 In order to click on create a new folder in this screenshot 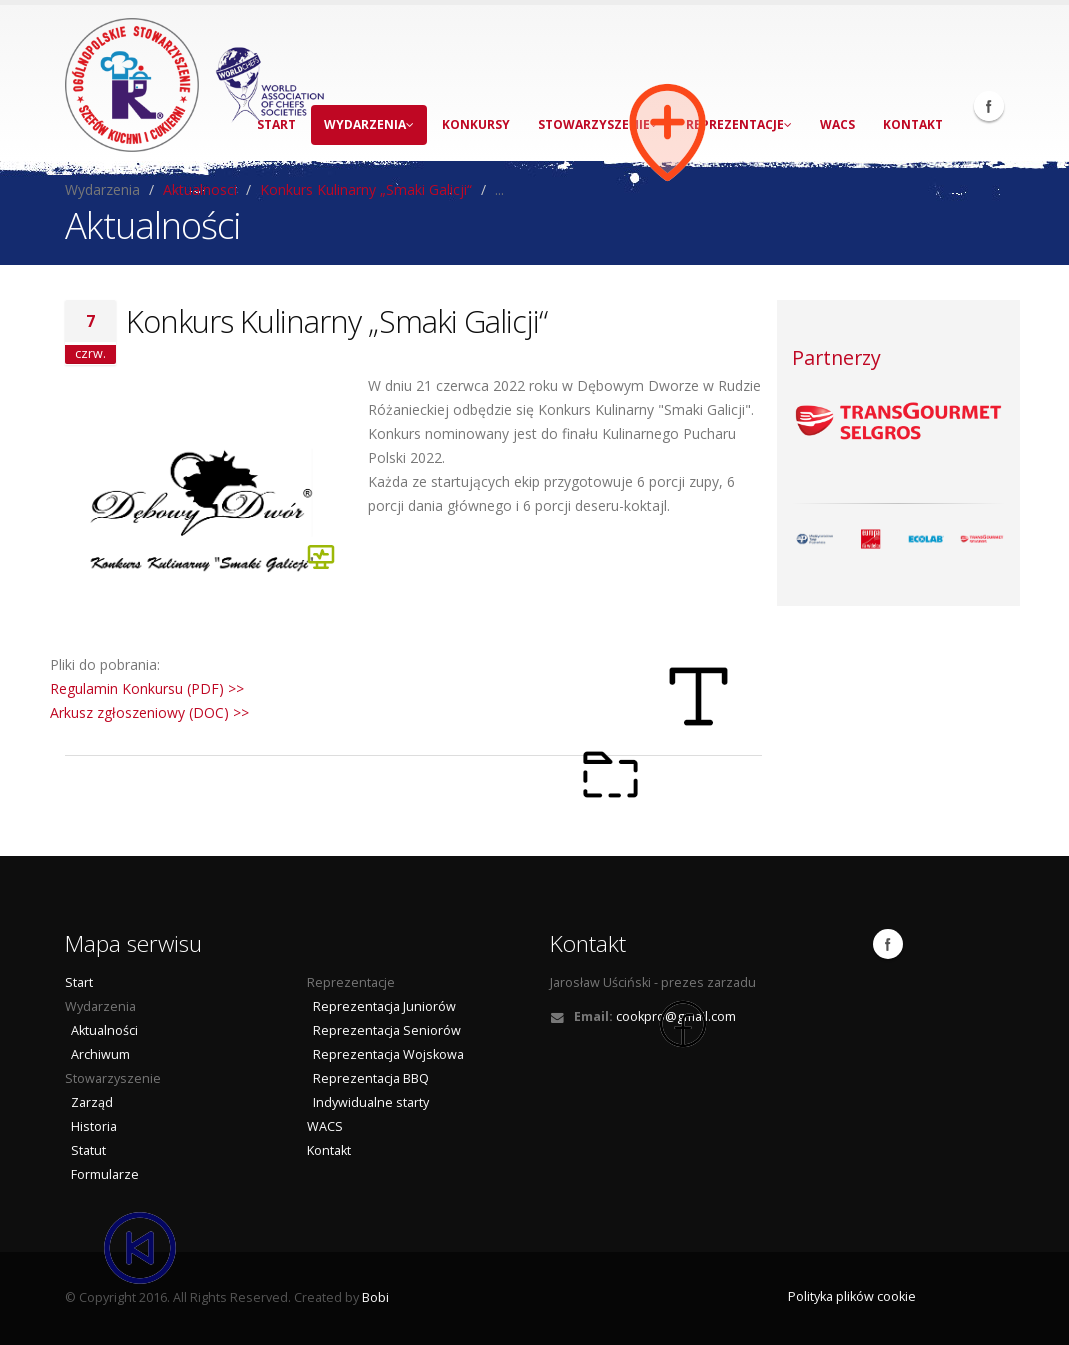, I will do `click(610, 774)`.